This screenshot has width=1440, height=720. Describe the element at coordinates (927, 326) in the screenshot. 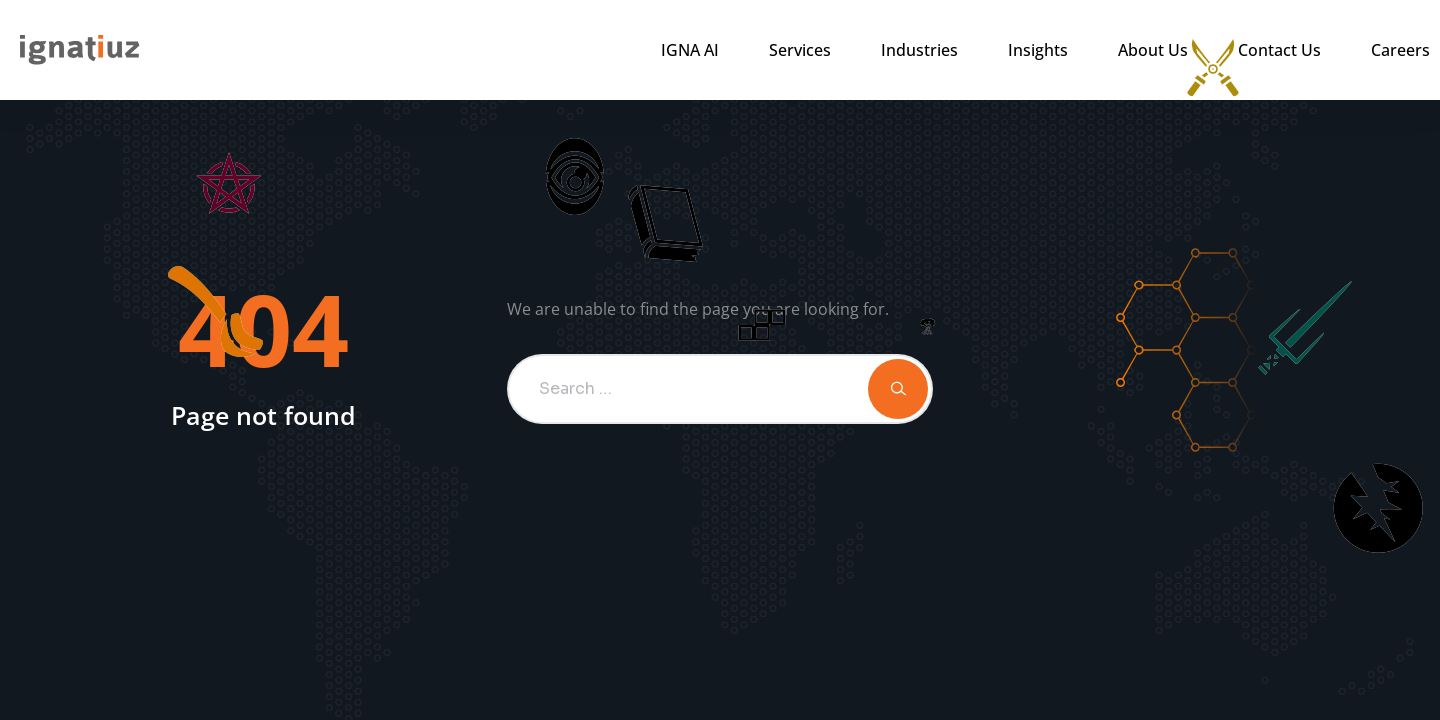

I see `represents nature or environmental features in a game` at that location.